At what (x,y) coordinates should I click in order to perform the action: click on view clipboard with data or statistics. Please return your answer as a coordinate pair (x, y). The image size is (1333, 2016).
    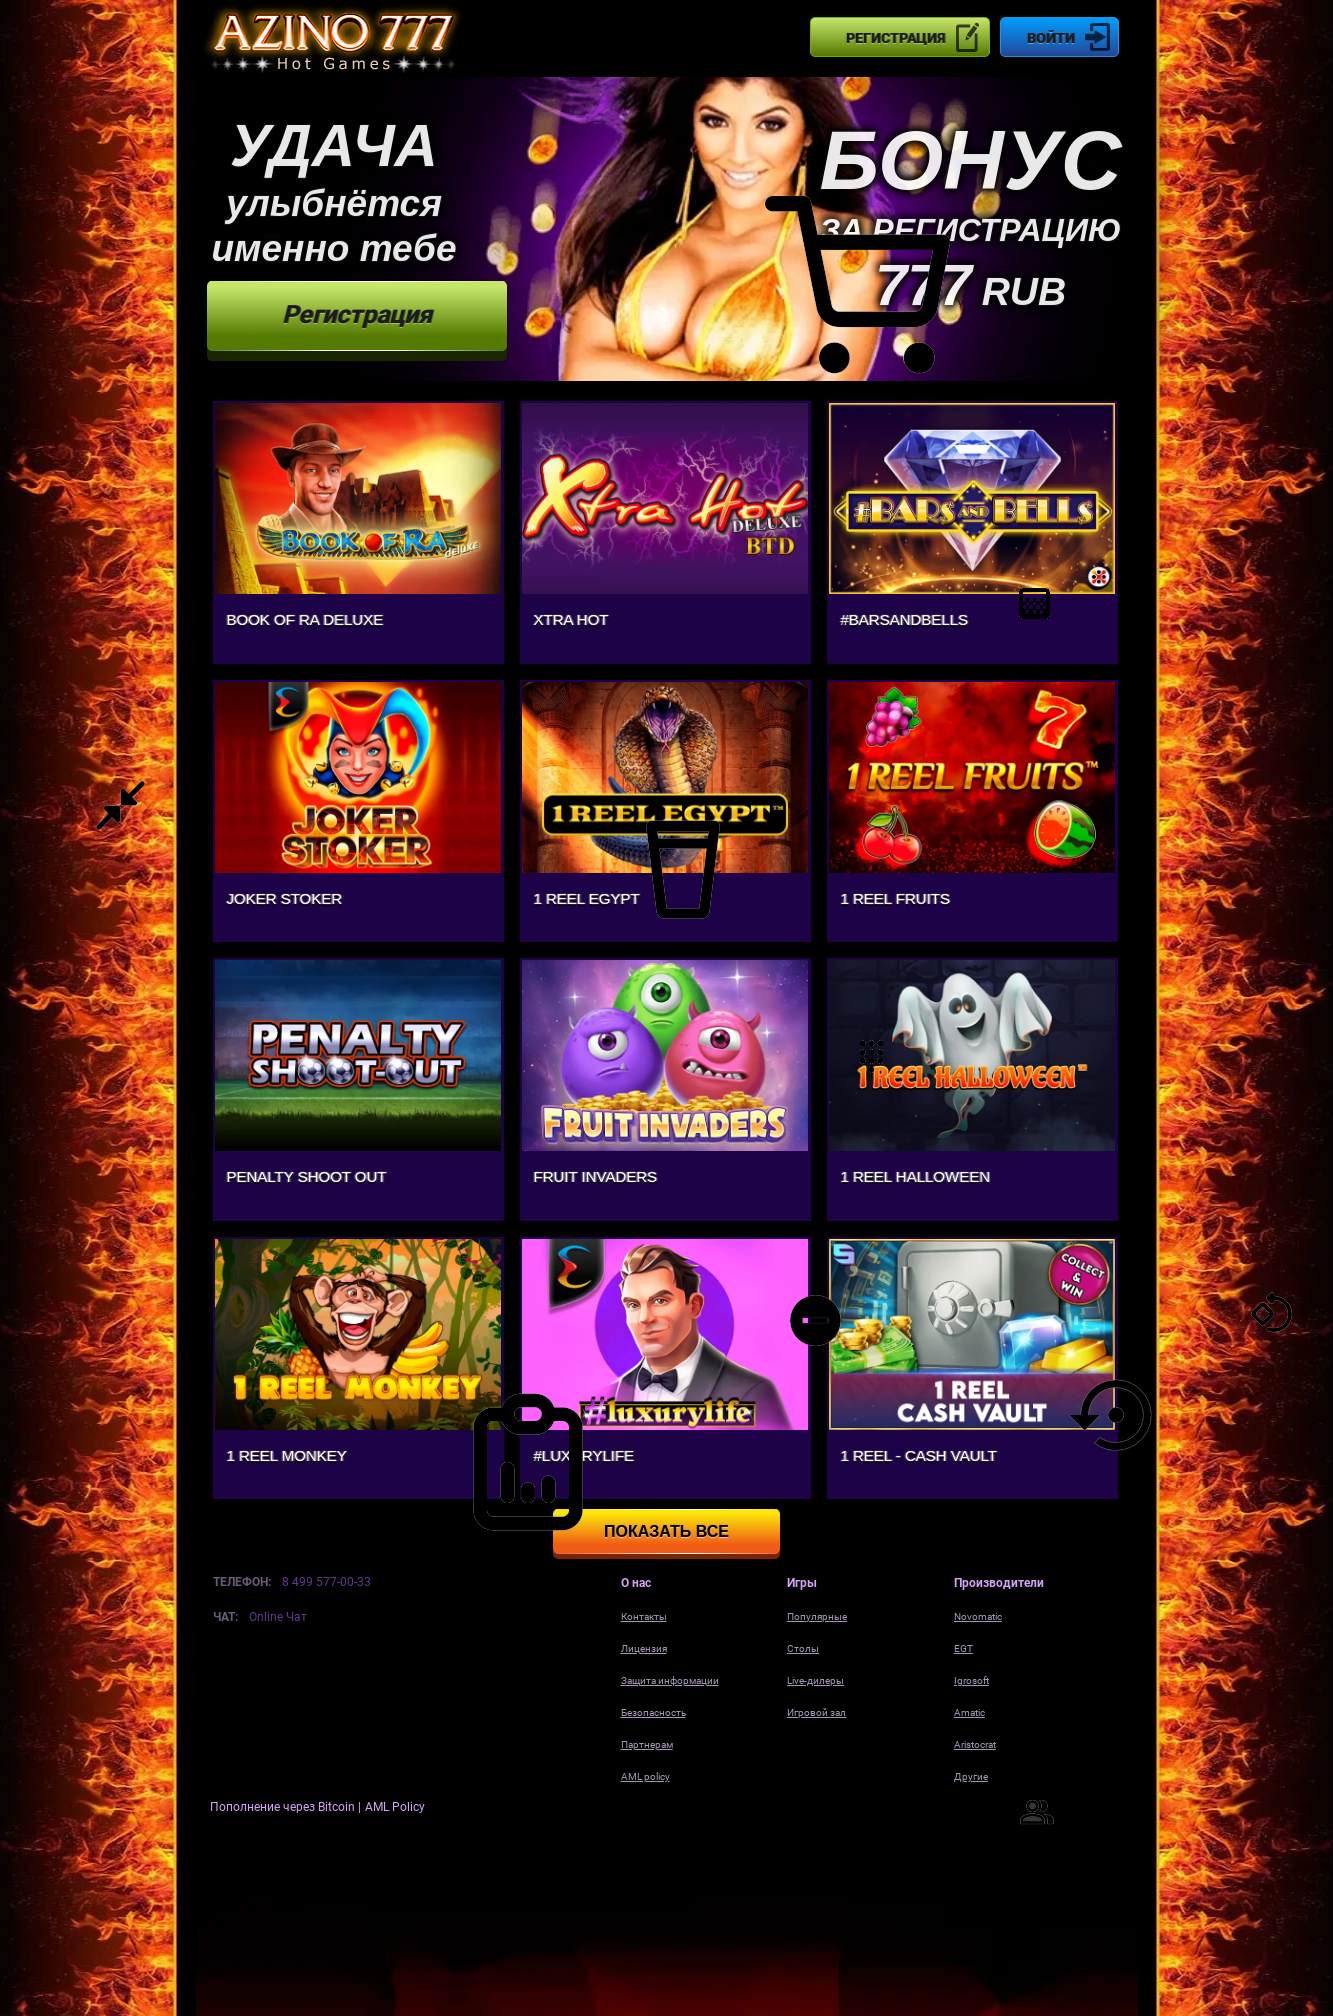
    Looking at the image, I should click on (528, 1462).